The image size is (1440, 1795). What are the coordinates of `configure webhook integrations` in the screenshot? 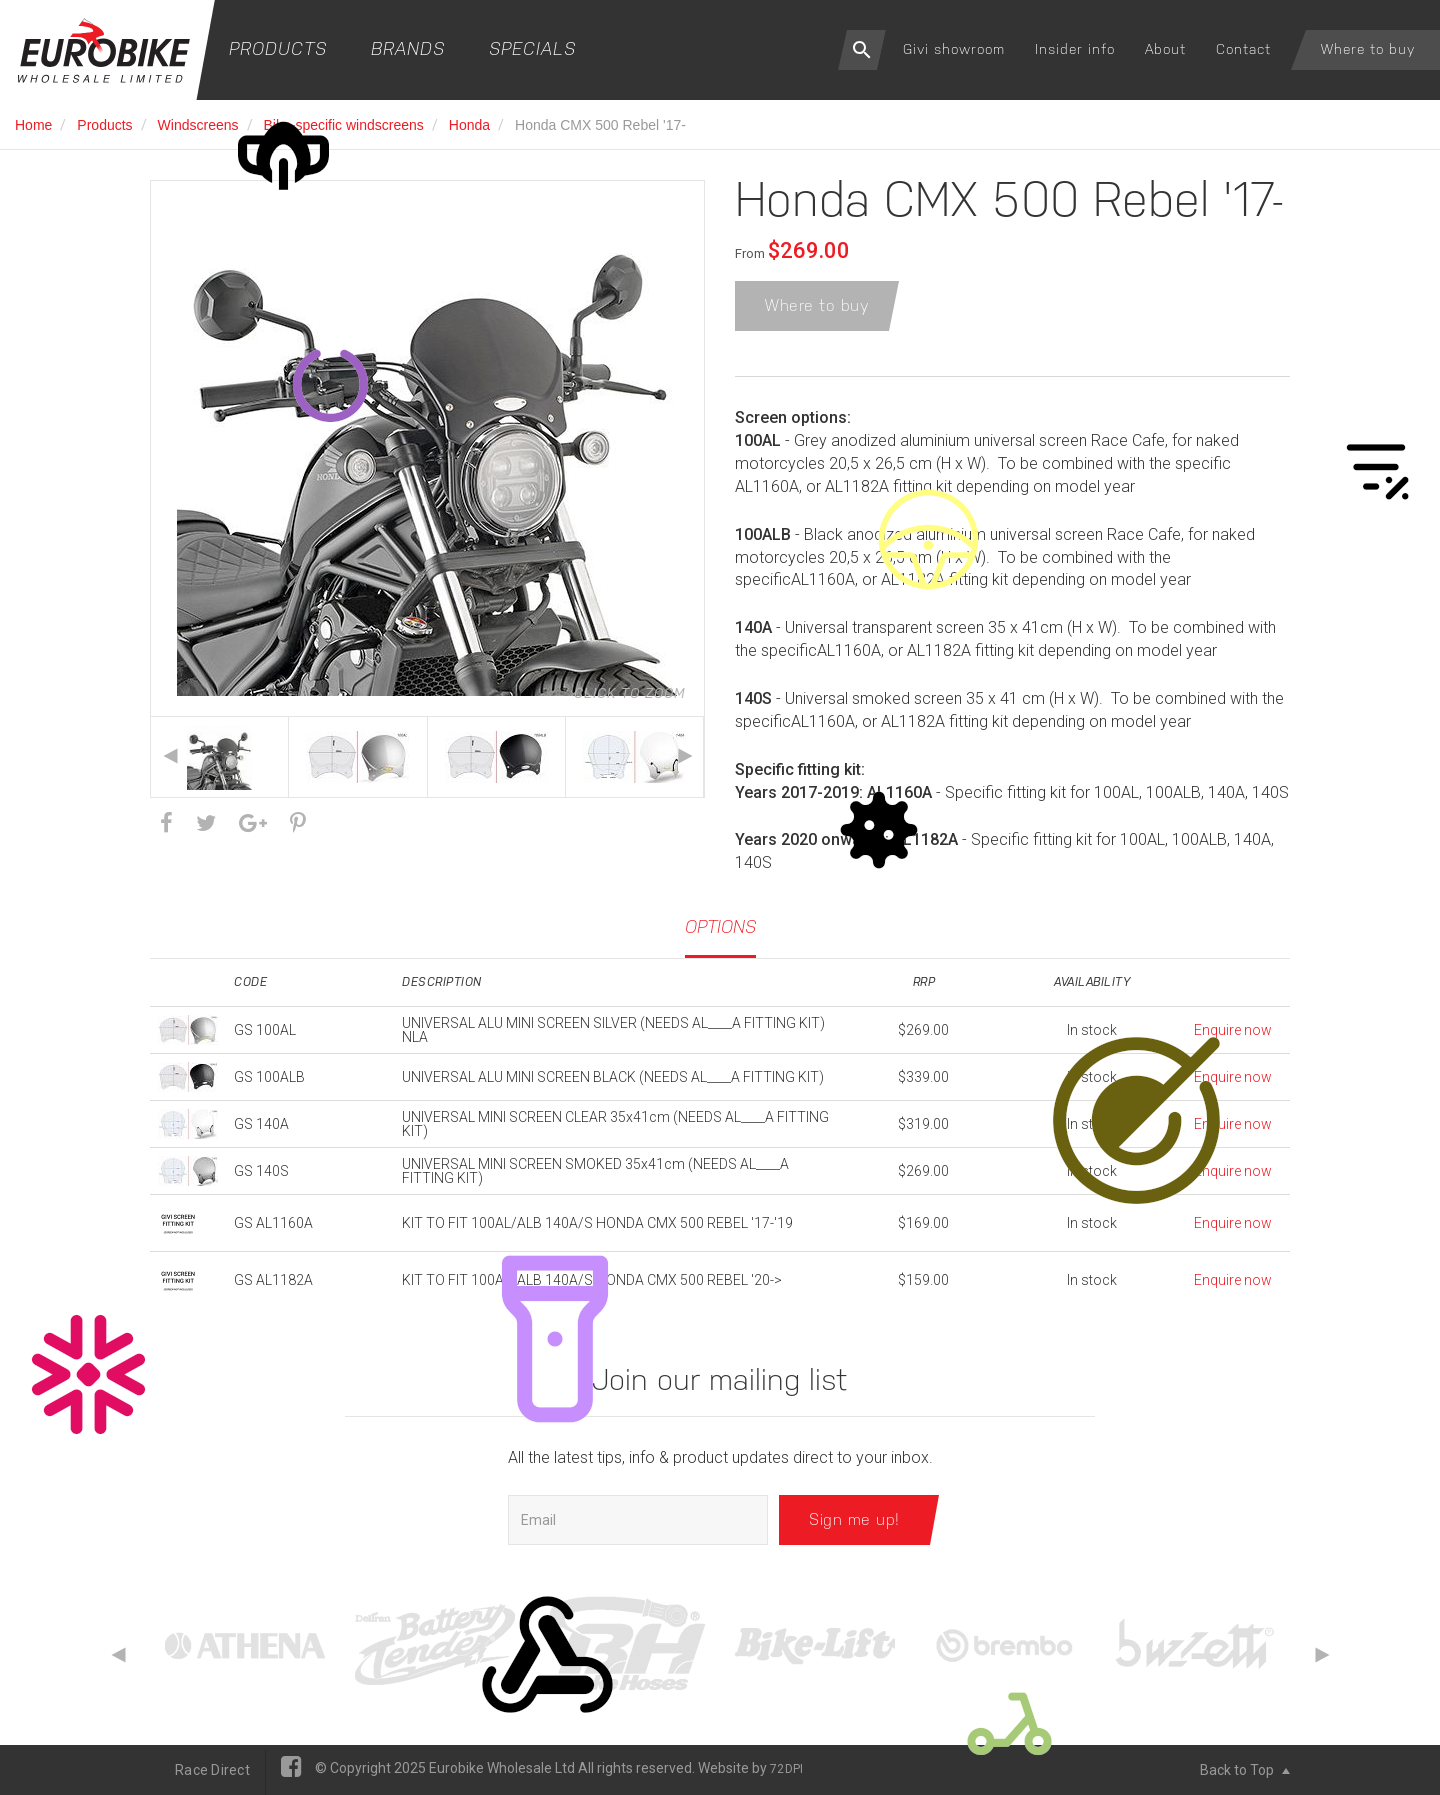 It's located at (547, 1661).